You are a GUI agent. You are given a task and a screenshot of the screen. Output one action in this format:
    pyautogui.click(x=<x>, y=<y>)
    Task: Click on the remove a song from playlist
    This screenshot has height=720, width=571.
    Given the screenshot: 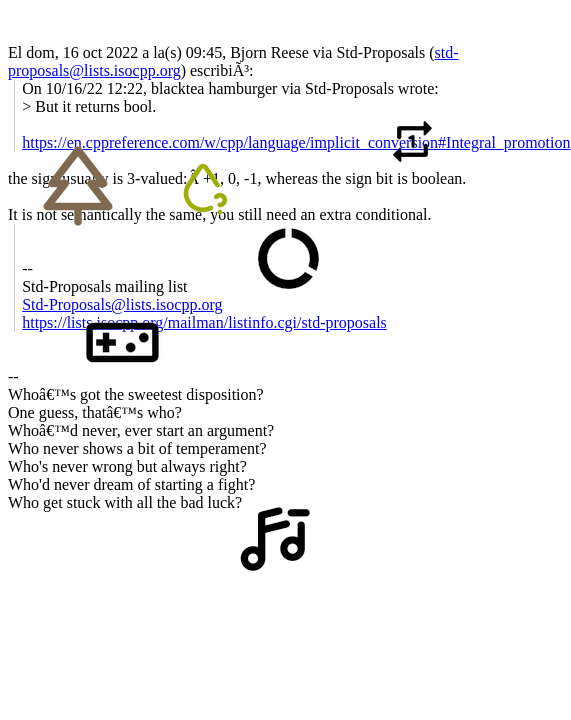 What is the action you would take?
    pyautogui.click(x=276, y=537)
    